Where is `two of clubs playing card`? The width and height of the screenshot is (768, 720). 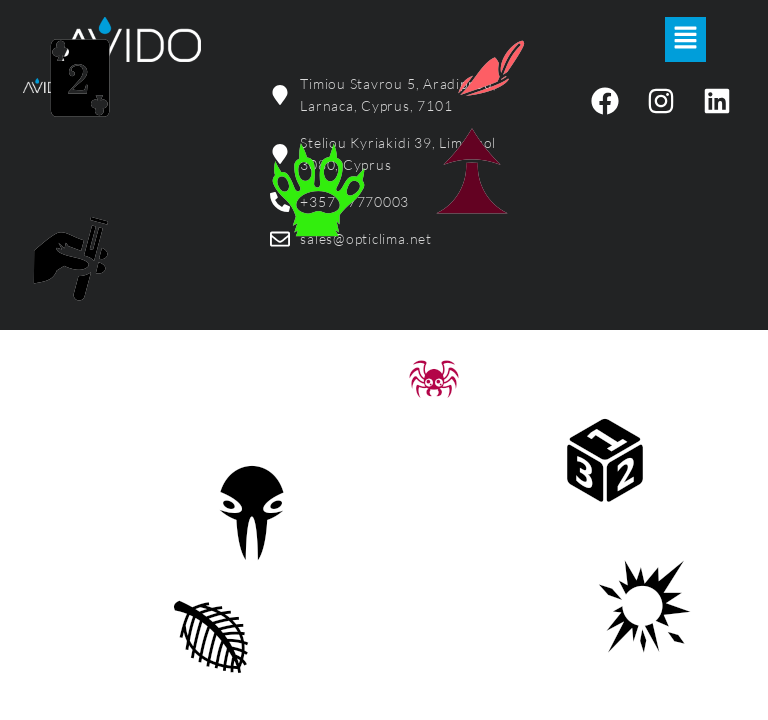 two of clubs playing card is located at coordinates (80, 78).